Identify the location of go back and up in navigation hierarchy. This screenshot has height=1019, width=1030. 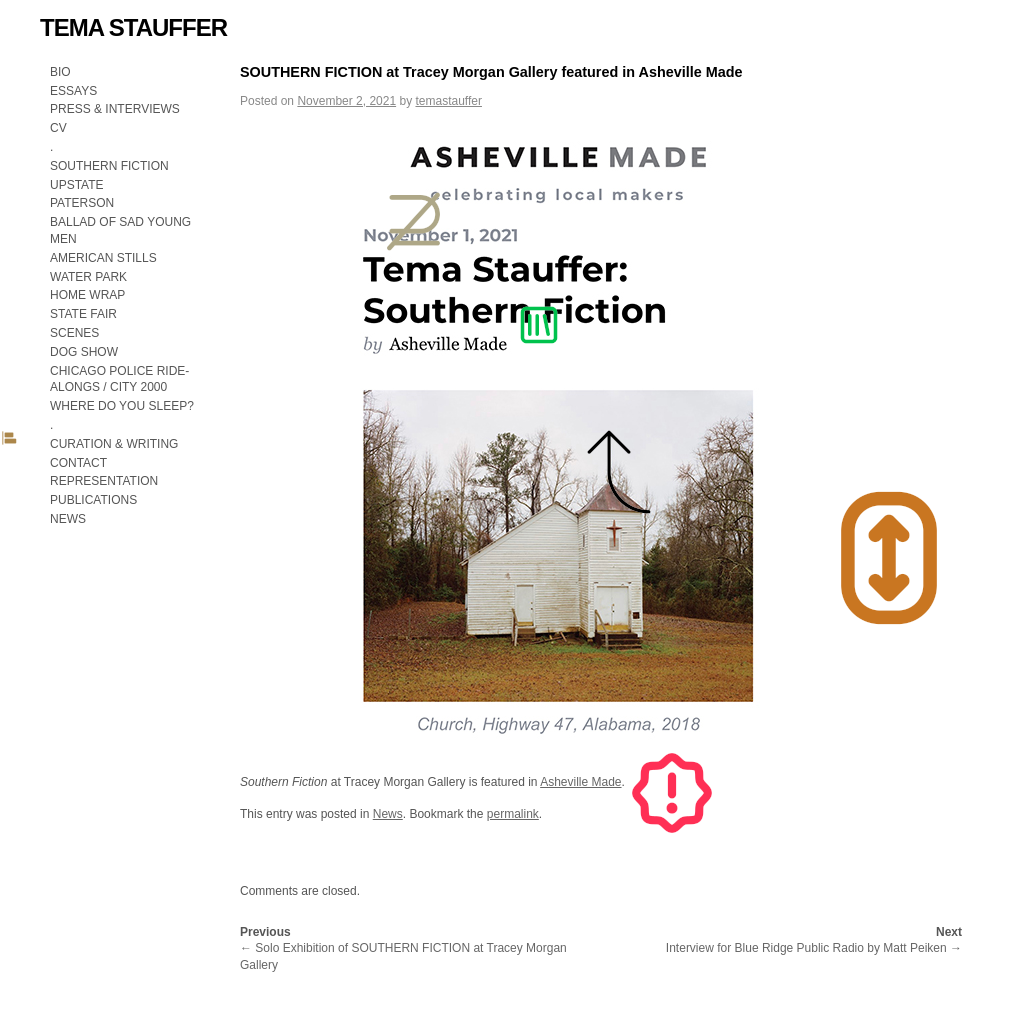
(619, 472).